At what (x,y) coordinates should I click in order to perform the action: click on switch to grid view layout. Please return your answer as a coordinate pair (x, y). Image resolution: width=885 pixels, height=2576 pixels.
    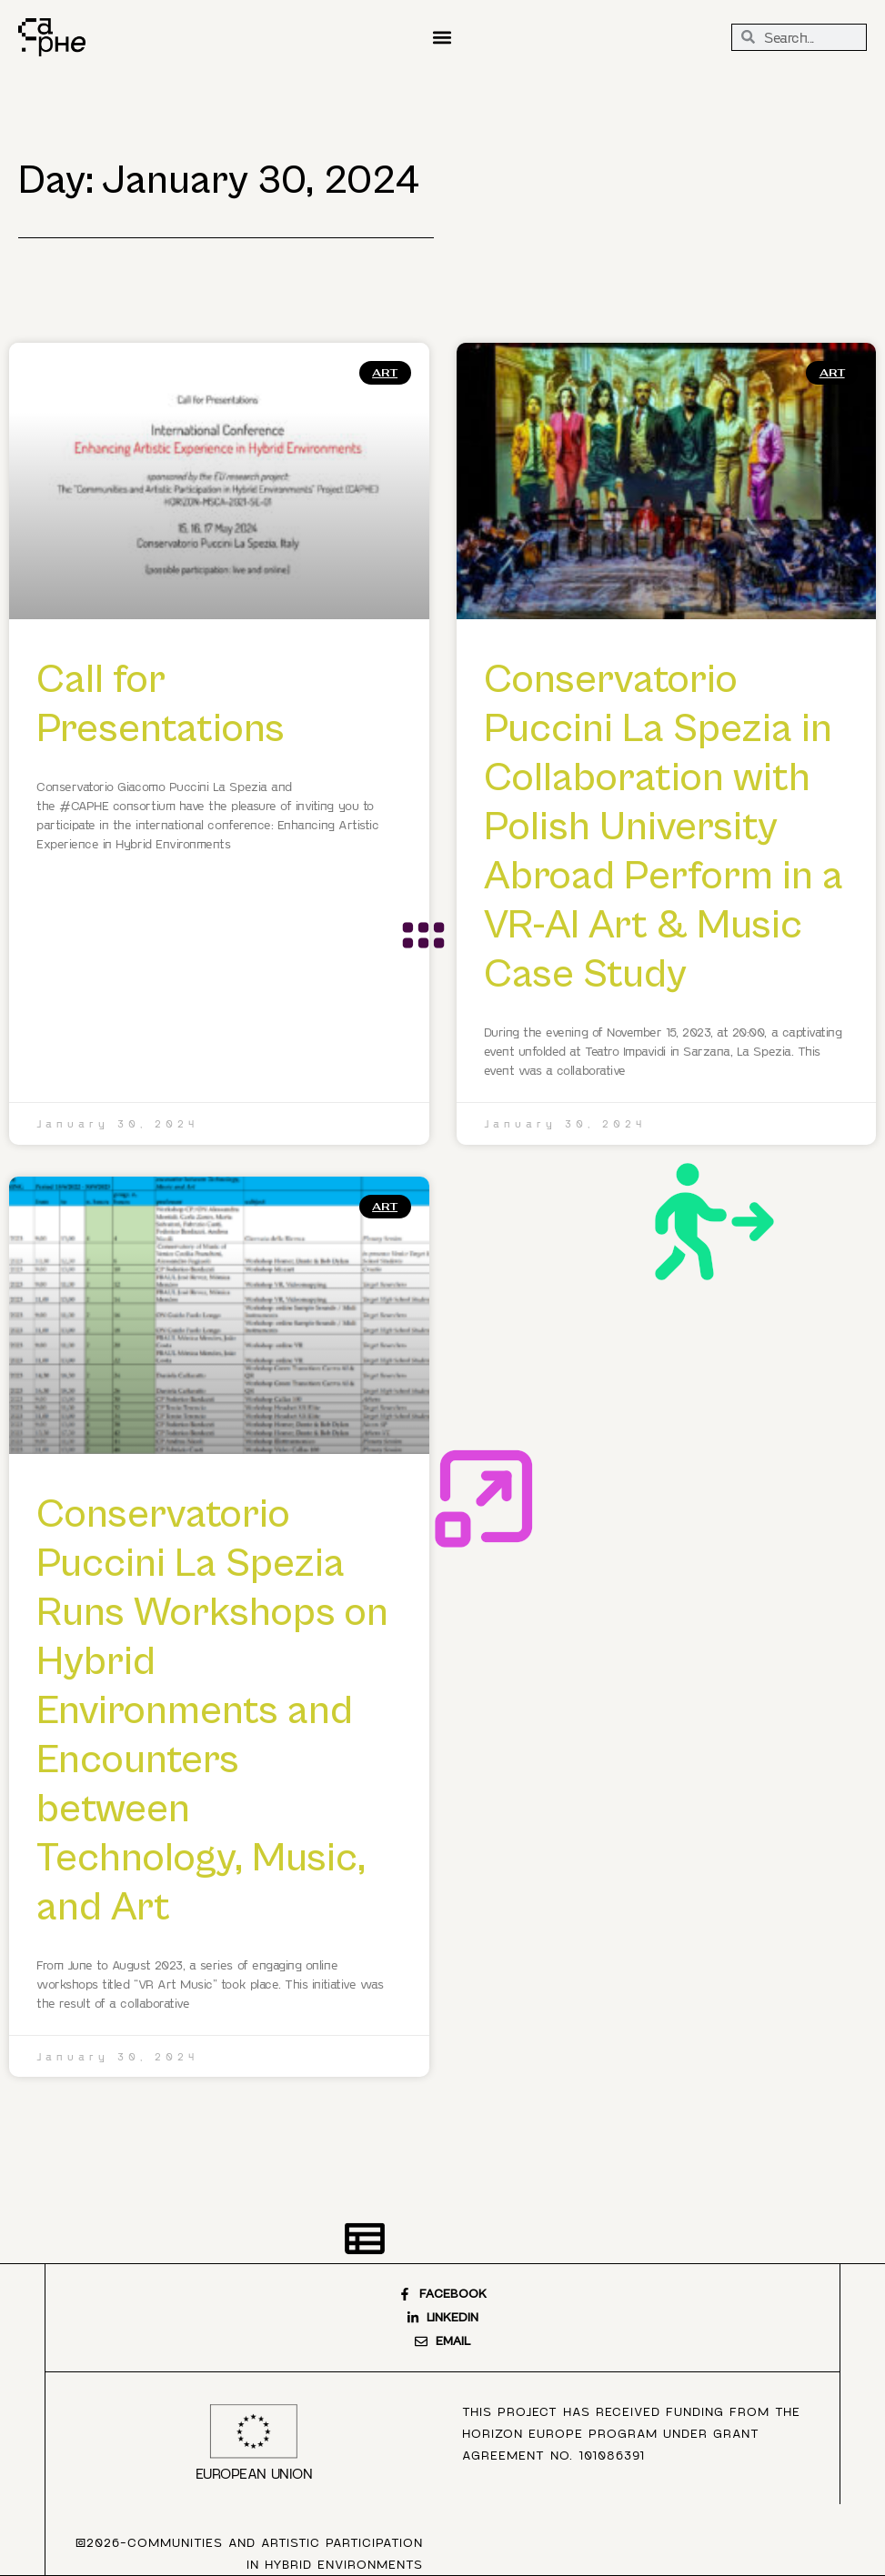
    Looking at the image, I should click on (423, 935).